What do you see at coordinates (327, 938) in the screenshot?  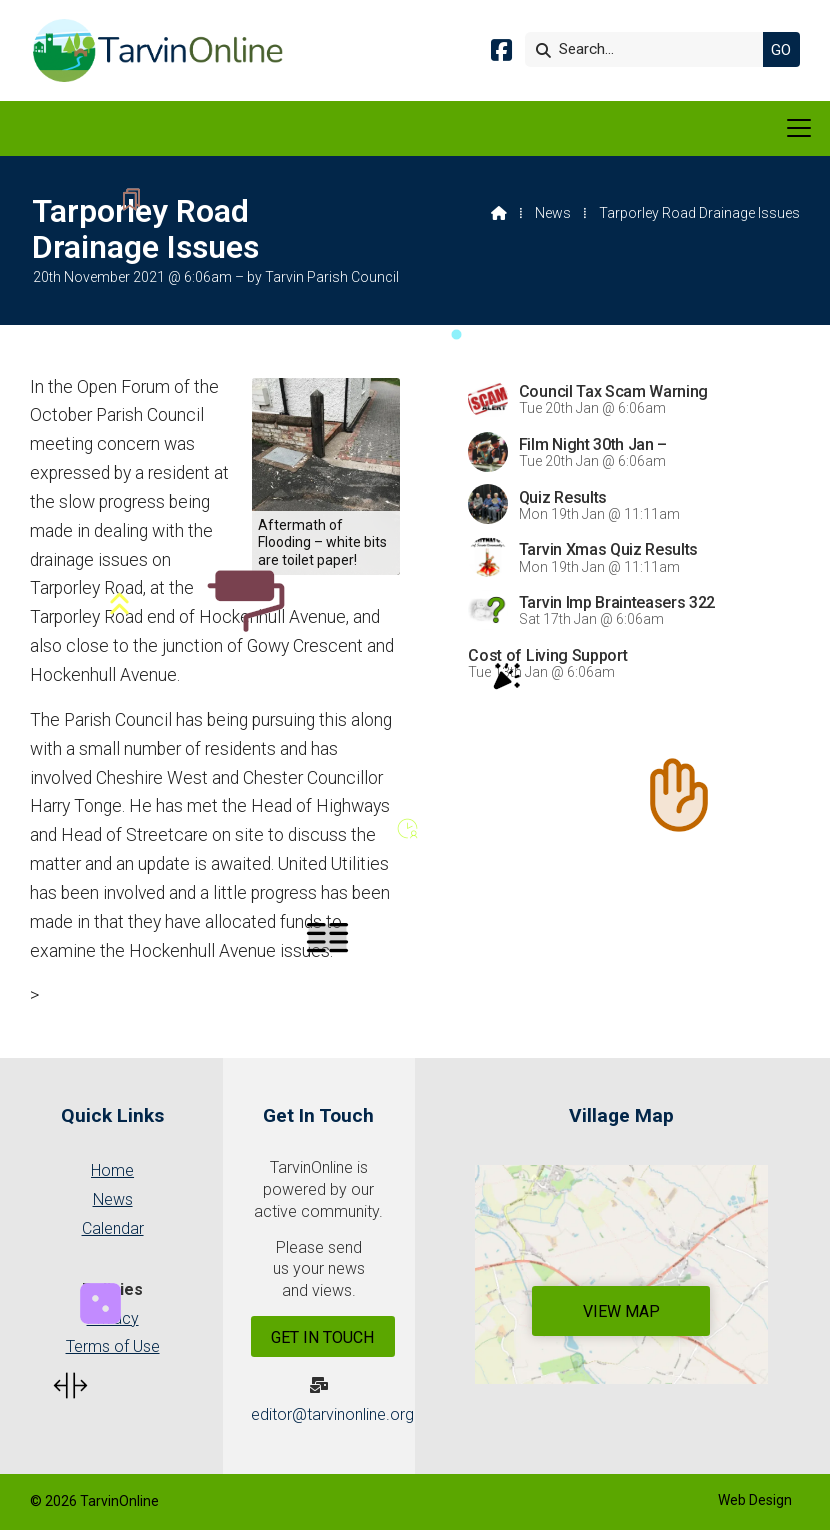 I see `switch to multi-column text layout` at bounding box center [327, 938].